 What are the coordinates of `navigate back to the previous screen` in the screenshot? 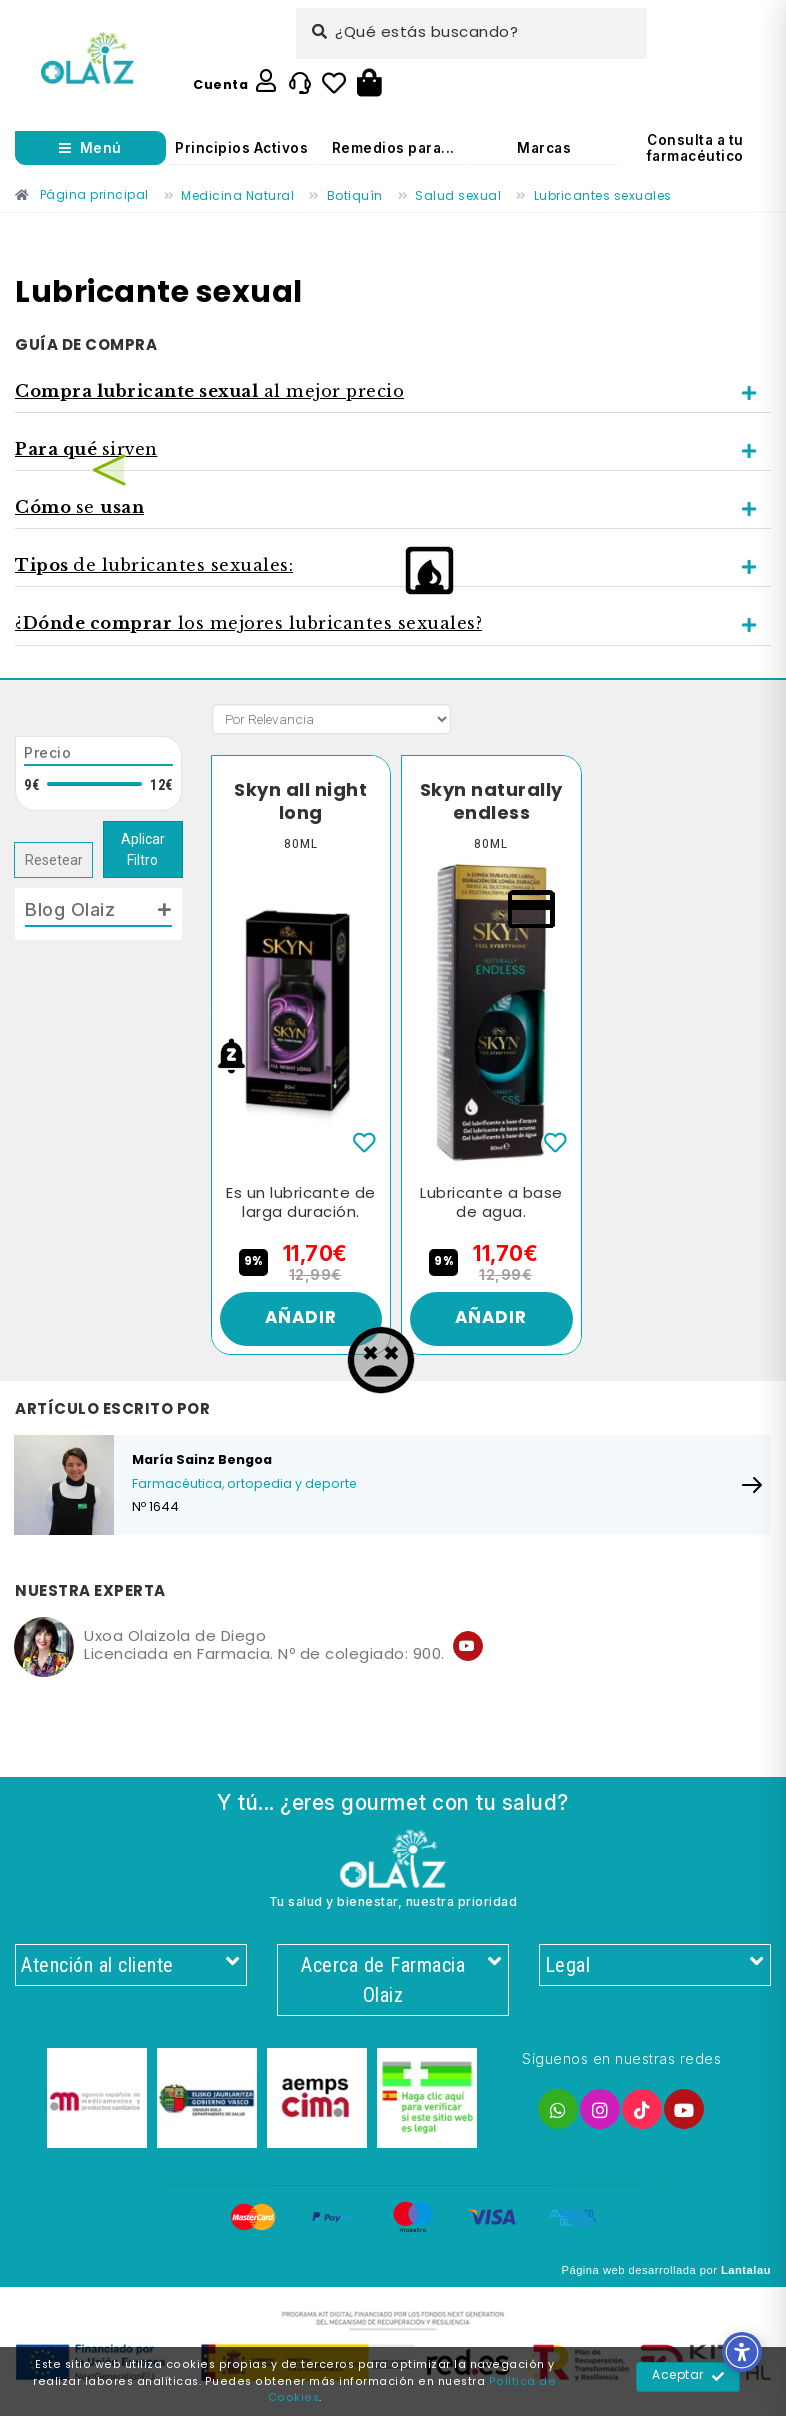 It's located at (110, 470).